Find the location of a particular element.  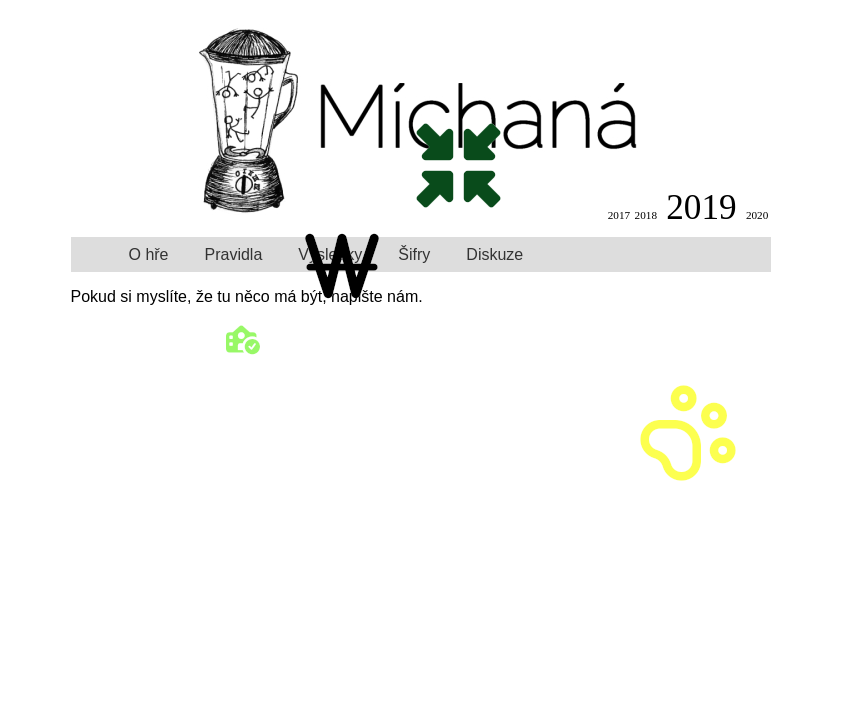

access pet-related features or settings is located at coordinates (688, 433).